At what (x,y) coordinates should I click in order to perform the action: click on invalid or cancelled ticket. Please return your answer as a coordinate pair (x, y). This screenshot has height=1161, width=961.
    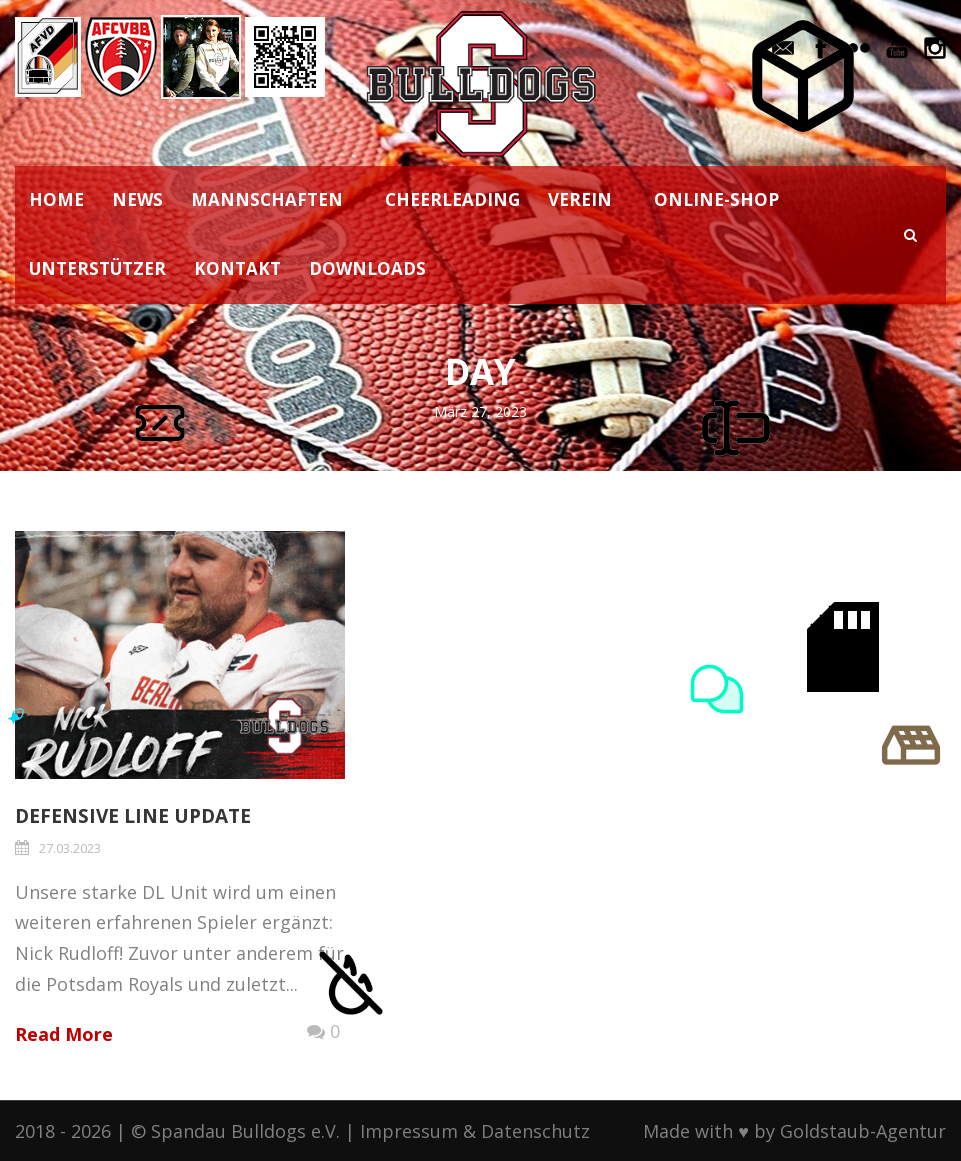
    Looking at the image, I should click on (160, 423).